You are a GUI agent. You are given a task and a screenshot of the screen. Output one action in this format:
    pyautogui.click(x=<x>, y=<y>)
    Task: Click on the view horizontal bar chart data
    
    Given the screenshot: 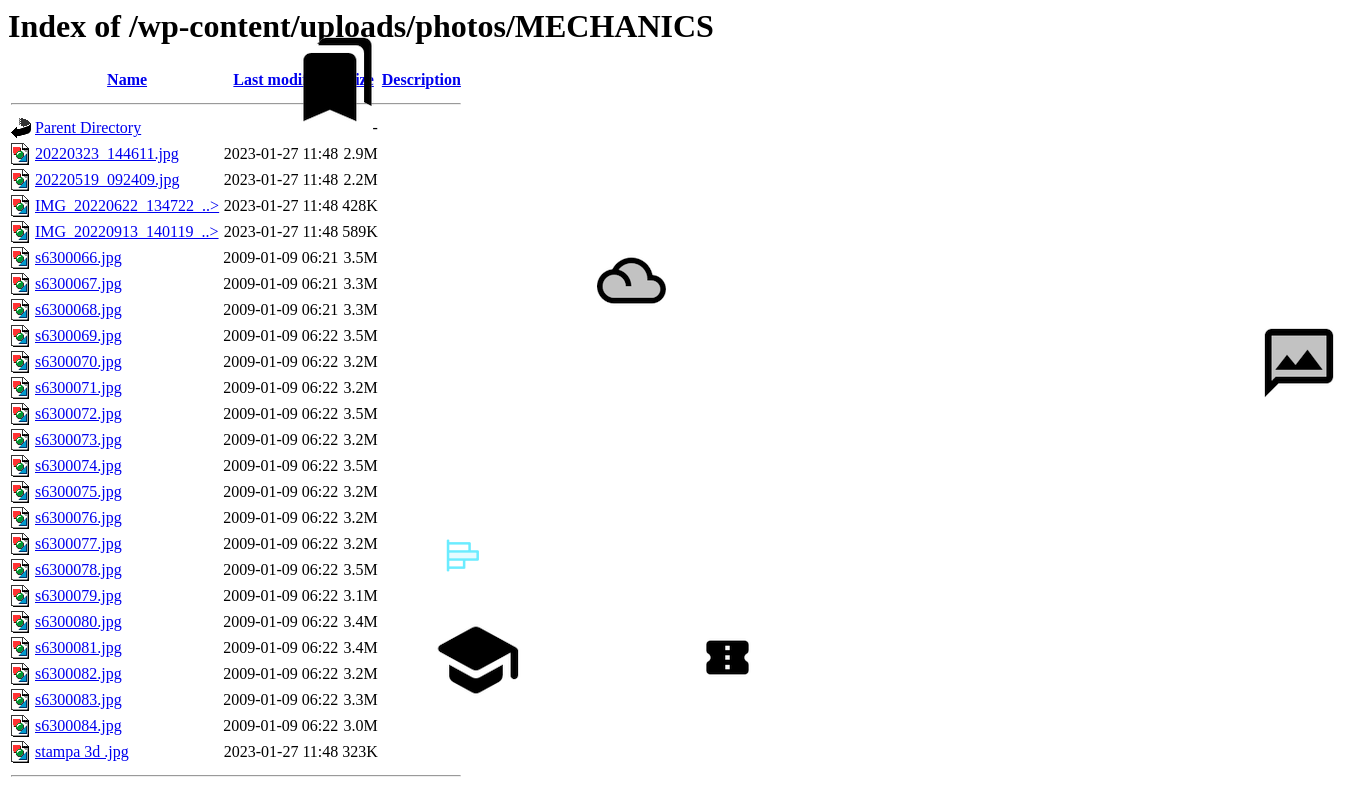 What is the action you would take?
    pyautogui.click(x=461, y=555)
    